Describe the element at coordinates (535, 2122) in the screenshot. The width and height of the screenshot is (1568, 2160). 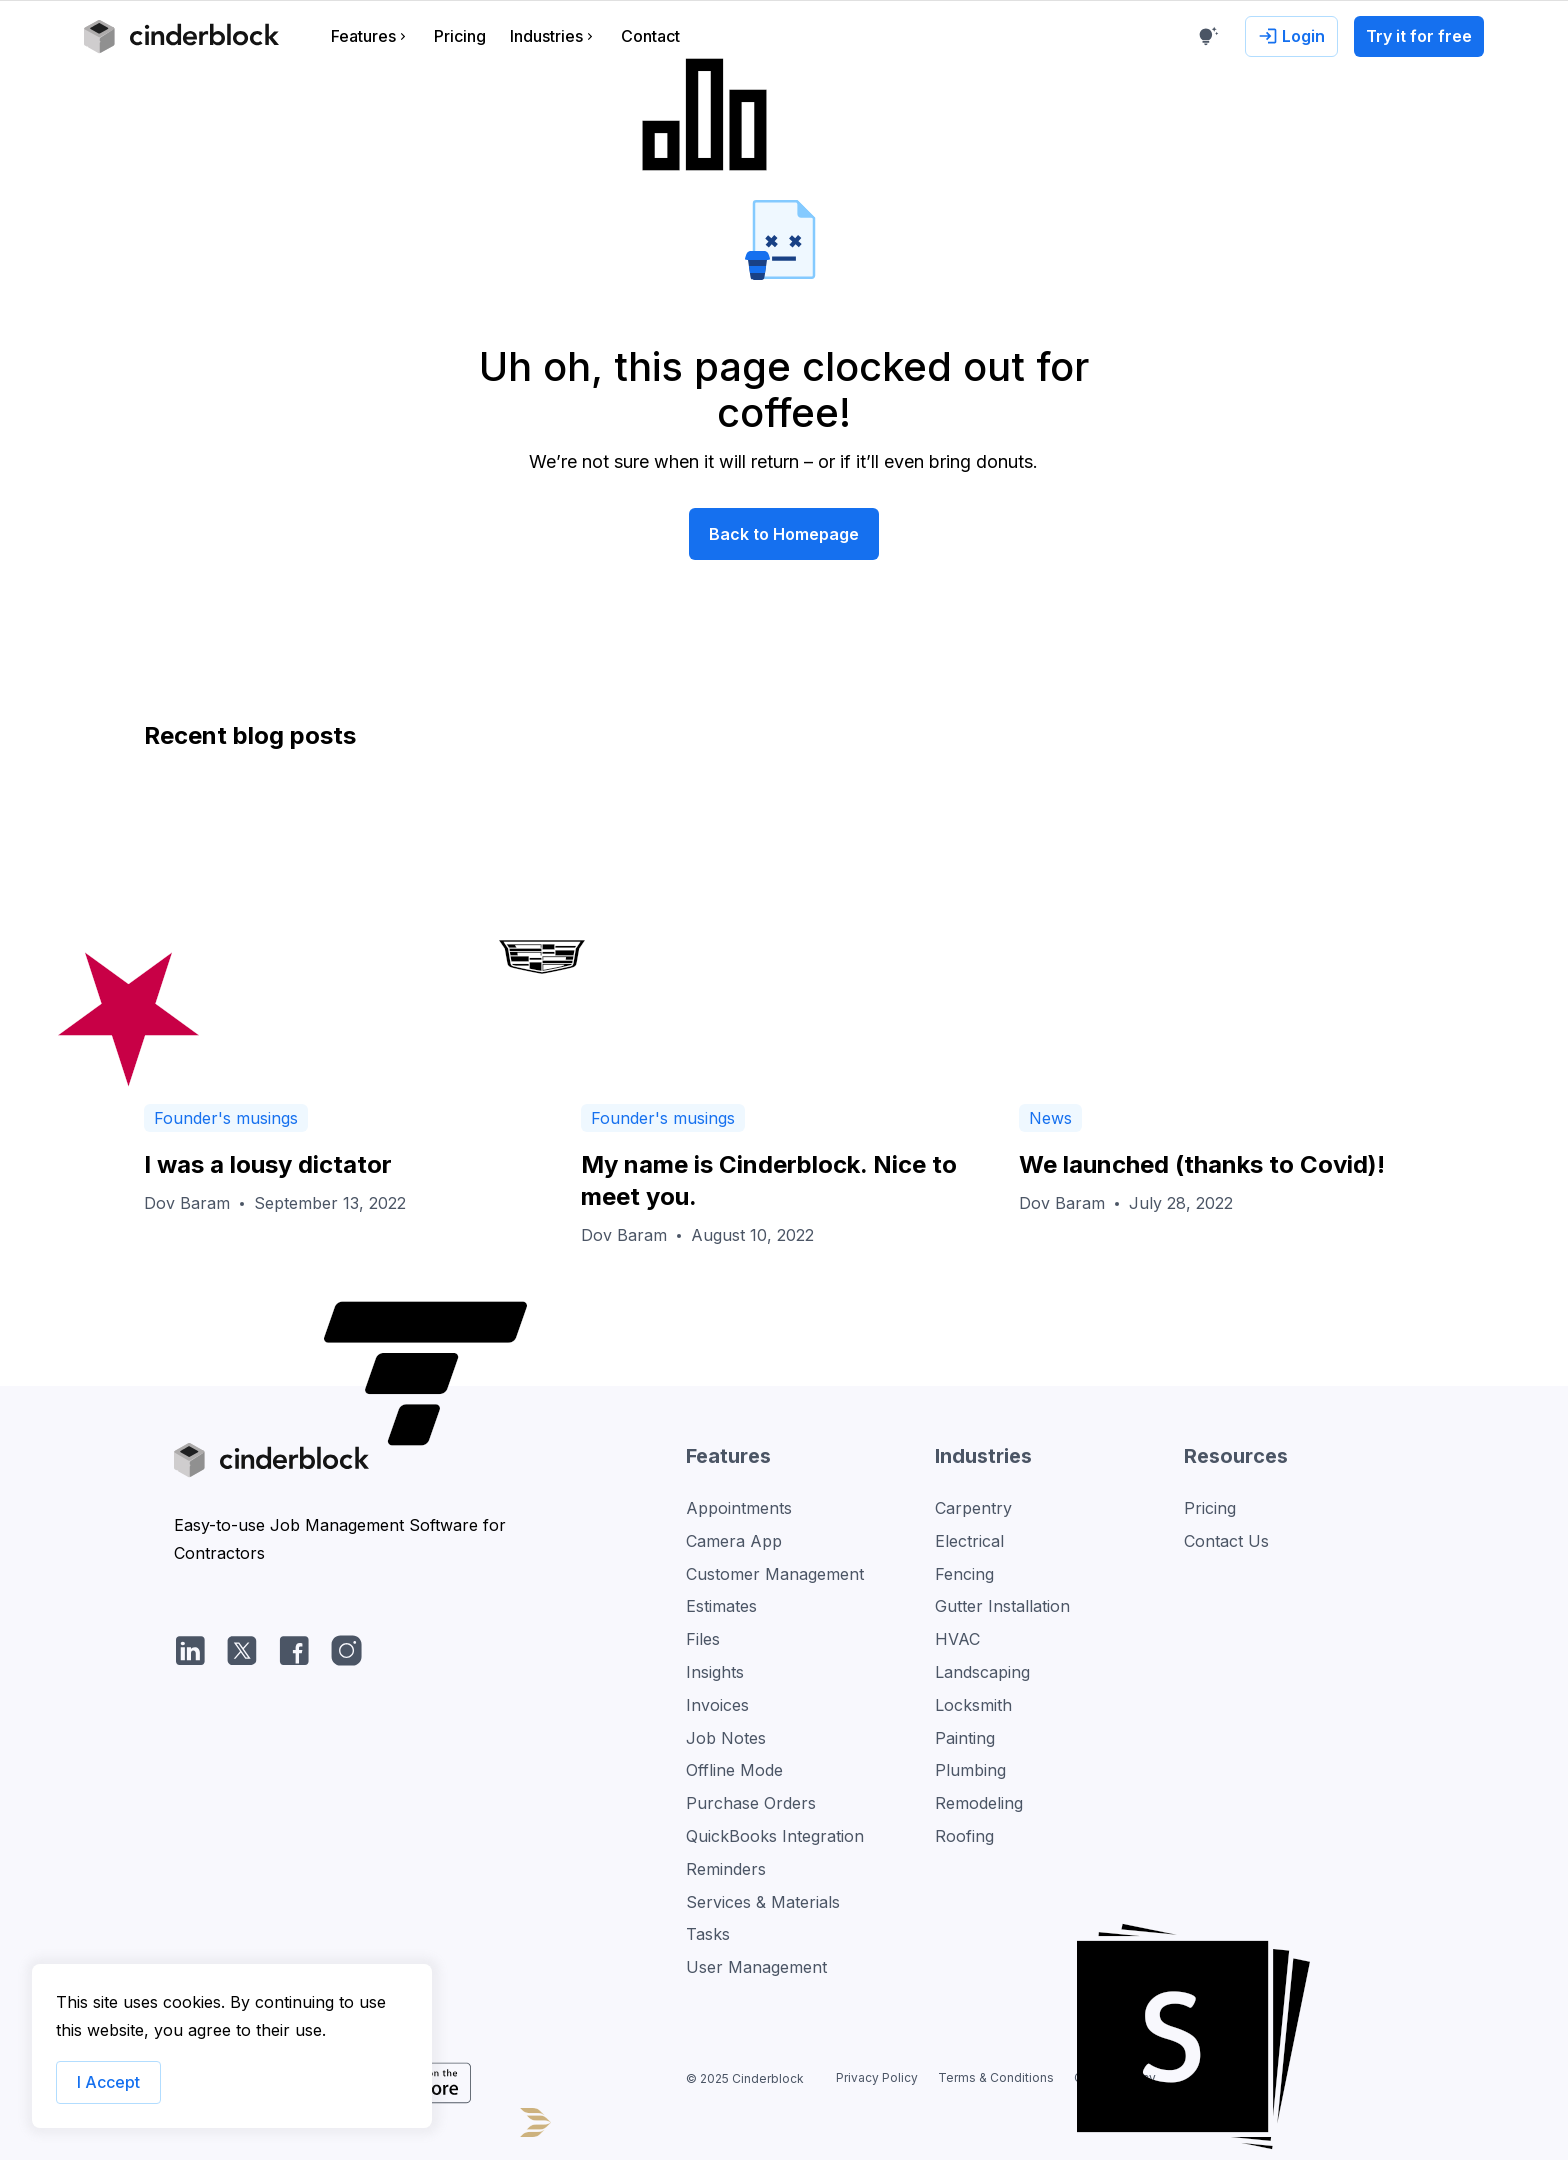
I see `bombardier company logo` at that location.